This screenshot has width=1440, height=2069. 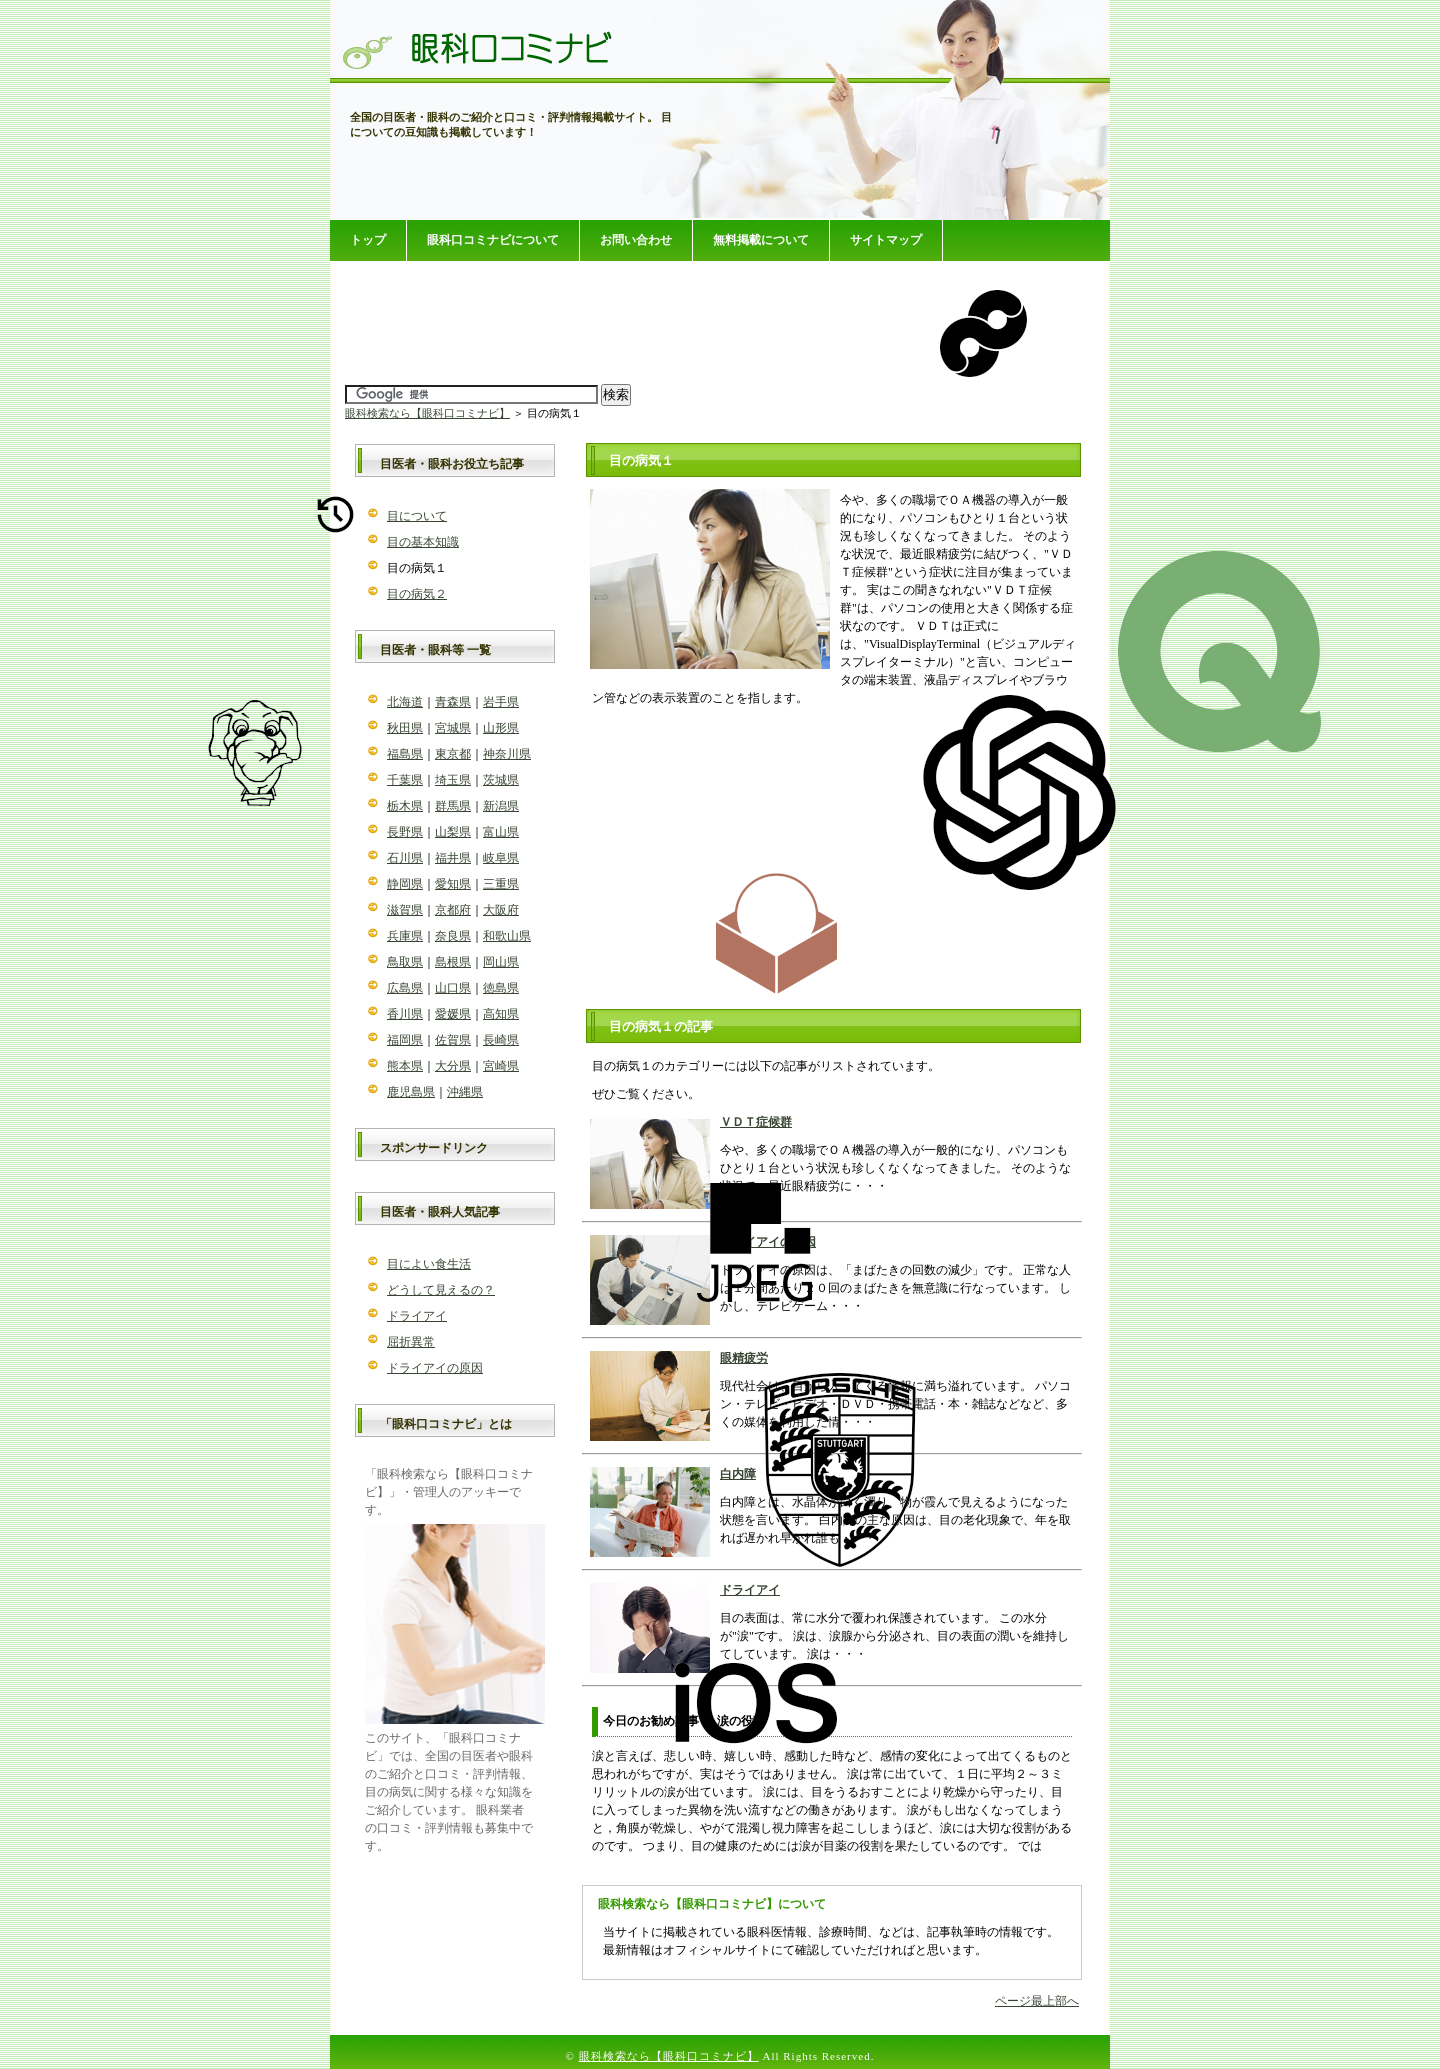 I want to click on open the OpenAI app or service, so click(x=1019, y=792).